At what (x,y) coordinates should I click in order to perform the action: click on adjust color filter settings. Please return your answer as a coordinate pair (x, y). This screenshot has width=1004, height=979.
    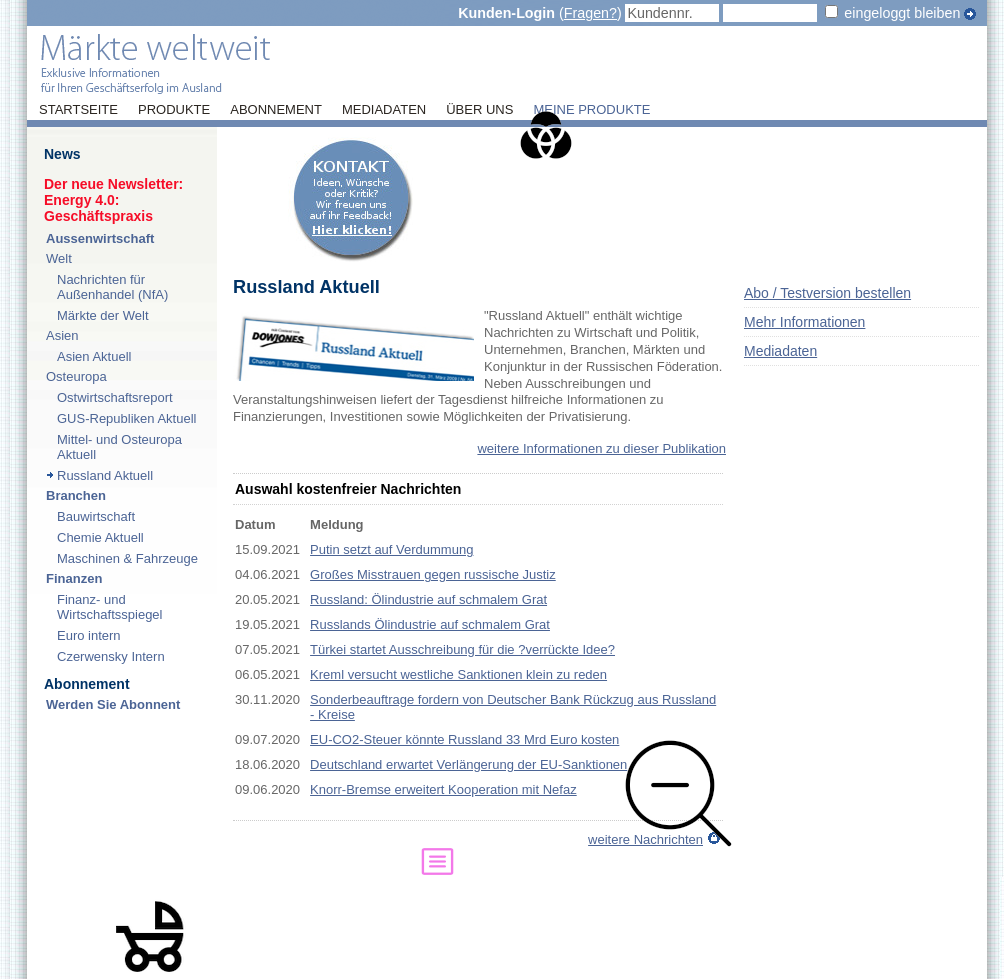
    Looking at the image, I should click on (546, 135).